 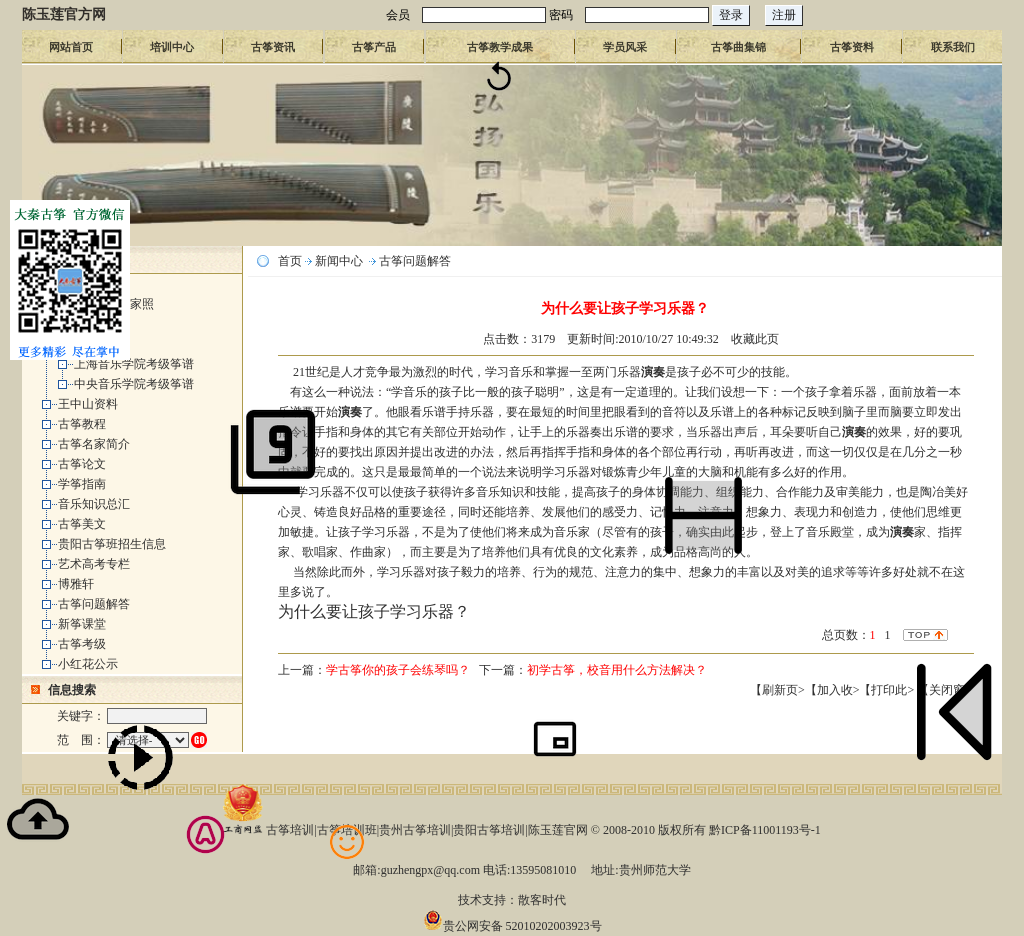 I want to click on sign in with OAuth authentication, so click(x=205, y=834).